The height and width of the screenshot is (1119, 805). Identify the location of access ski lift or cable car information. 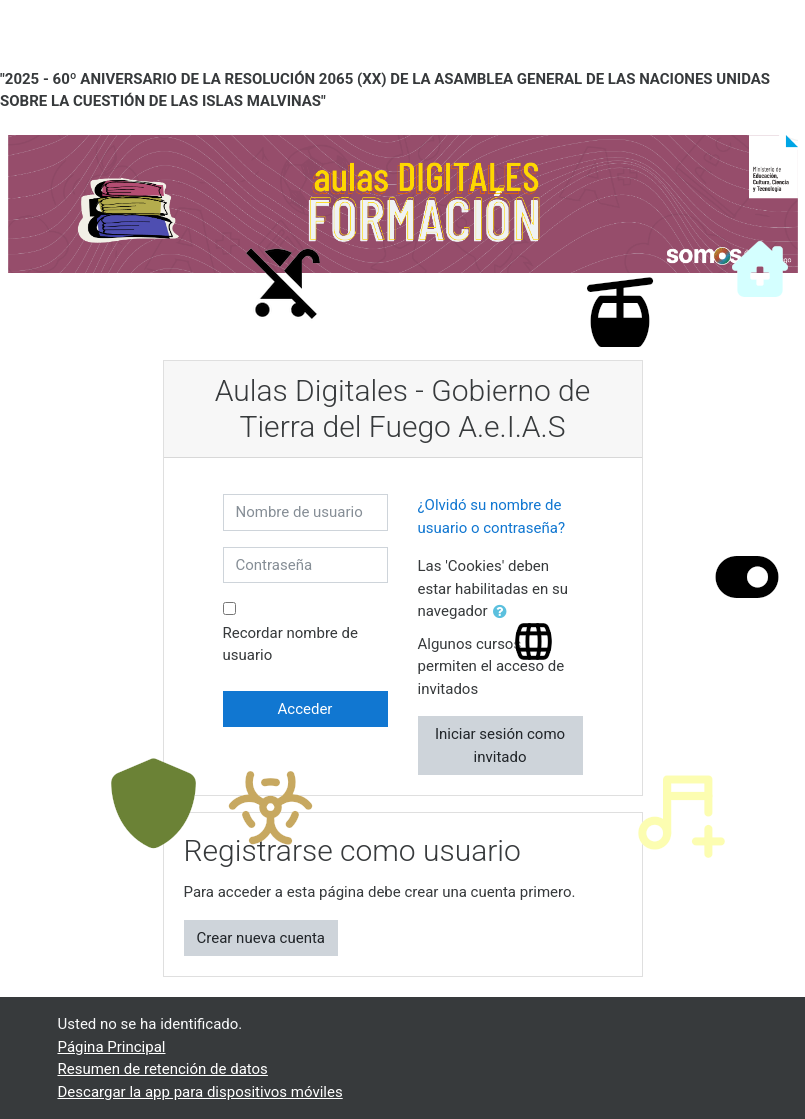
(620, 314).